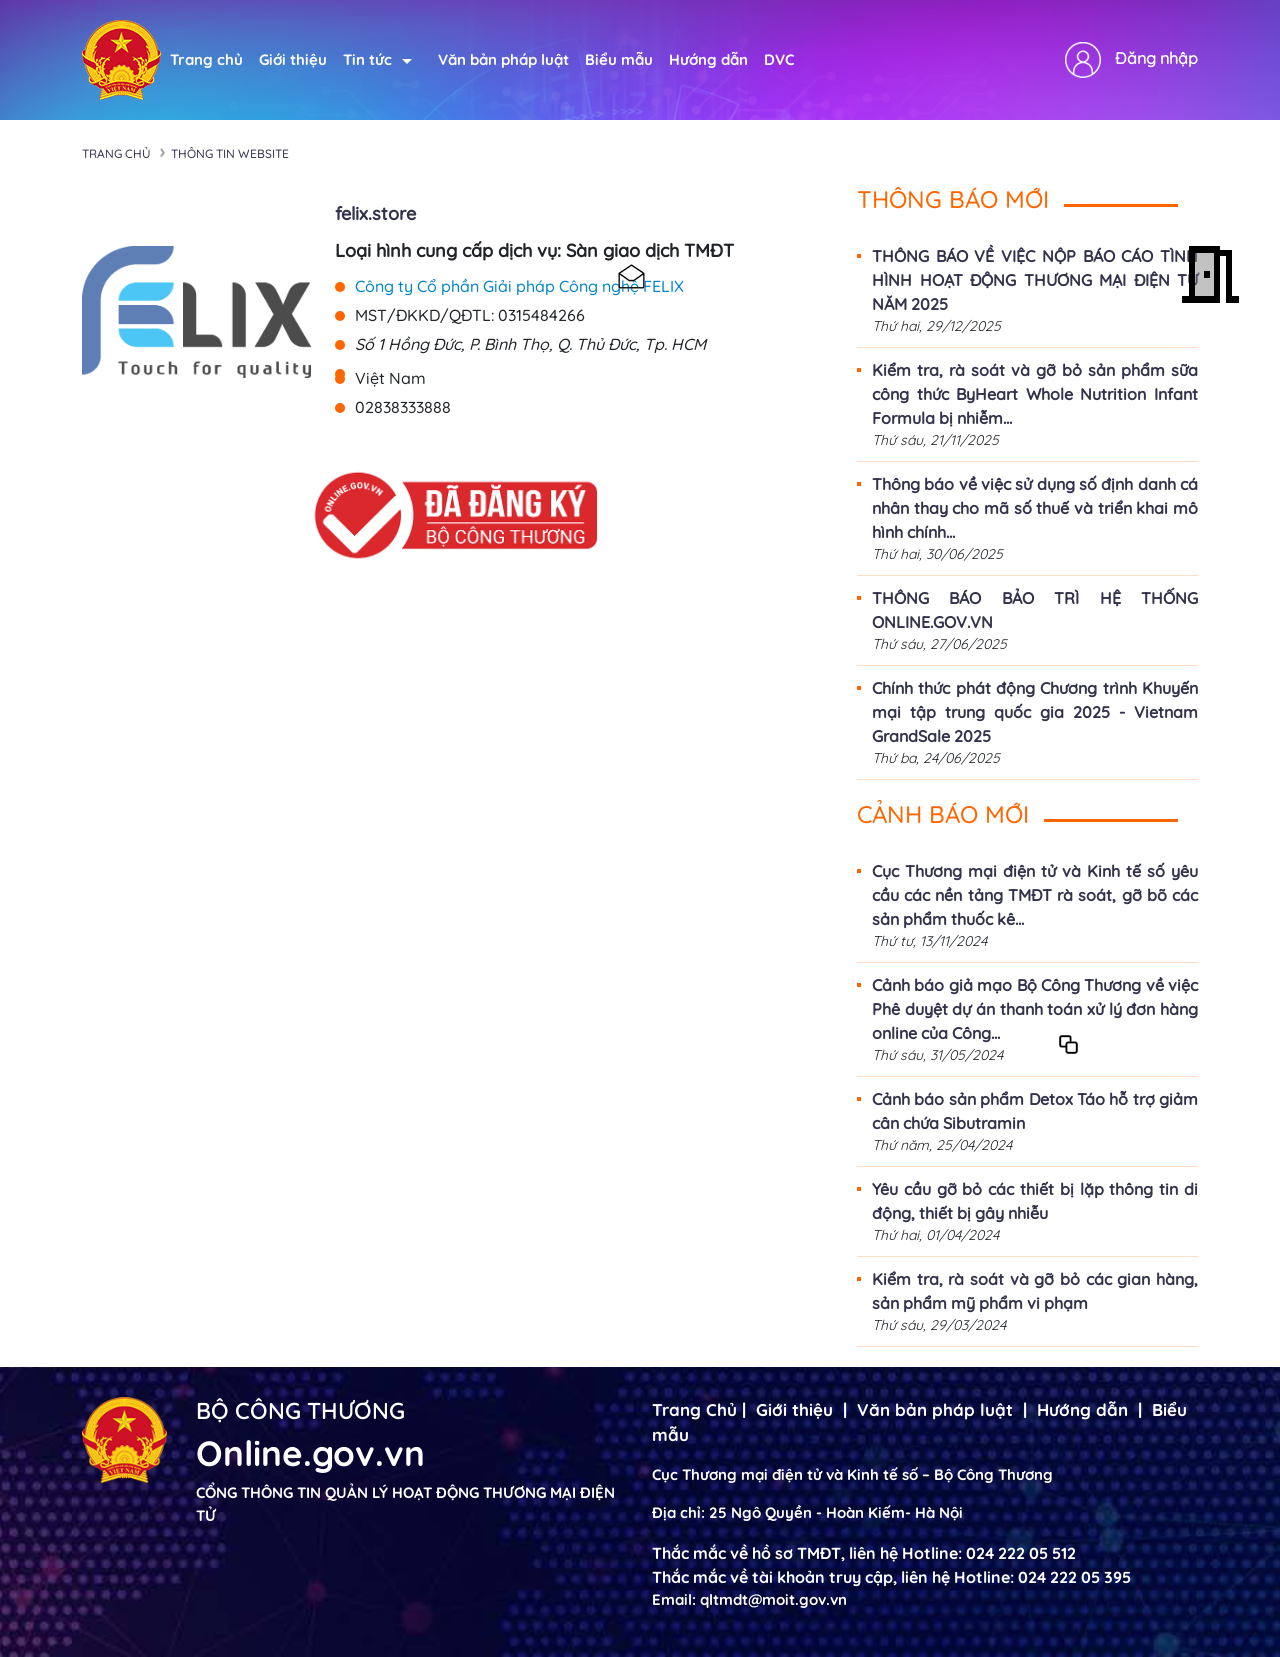 The width and height of the screenshot is (1280, 1657). What do you see at coordinates (1068, 1044) in the screenshot?
I see `copy to clipboard` at bounding box center [1068, 1044].